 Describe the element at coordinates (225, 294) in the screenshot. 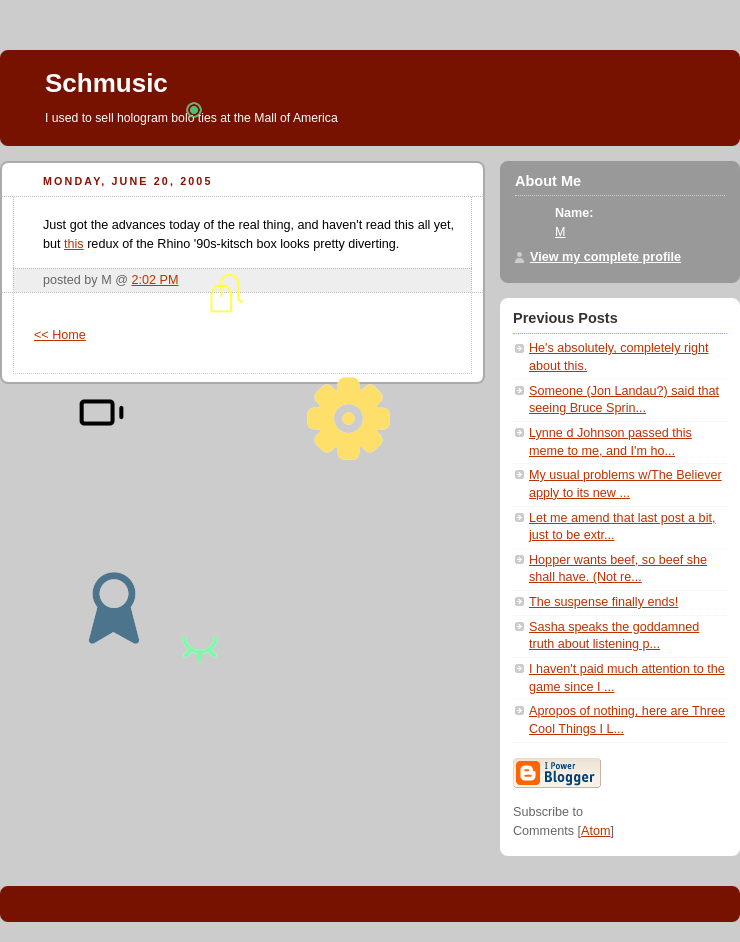

I see `browse tea or hot beverage options` at that location.